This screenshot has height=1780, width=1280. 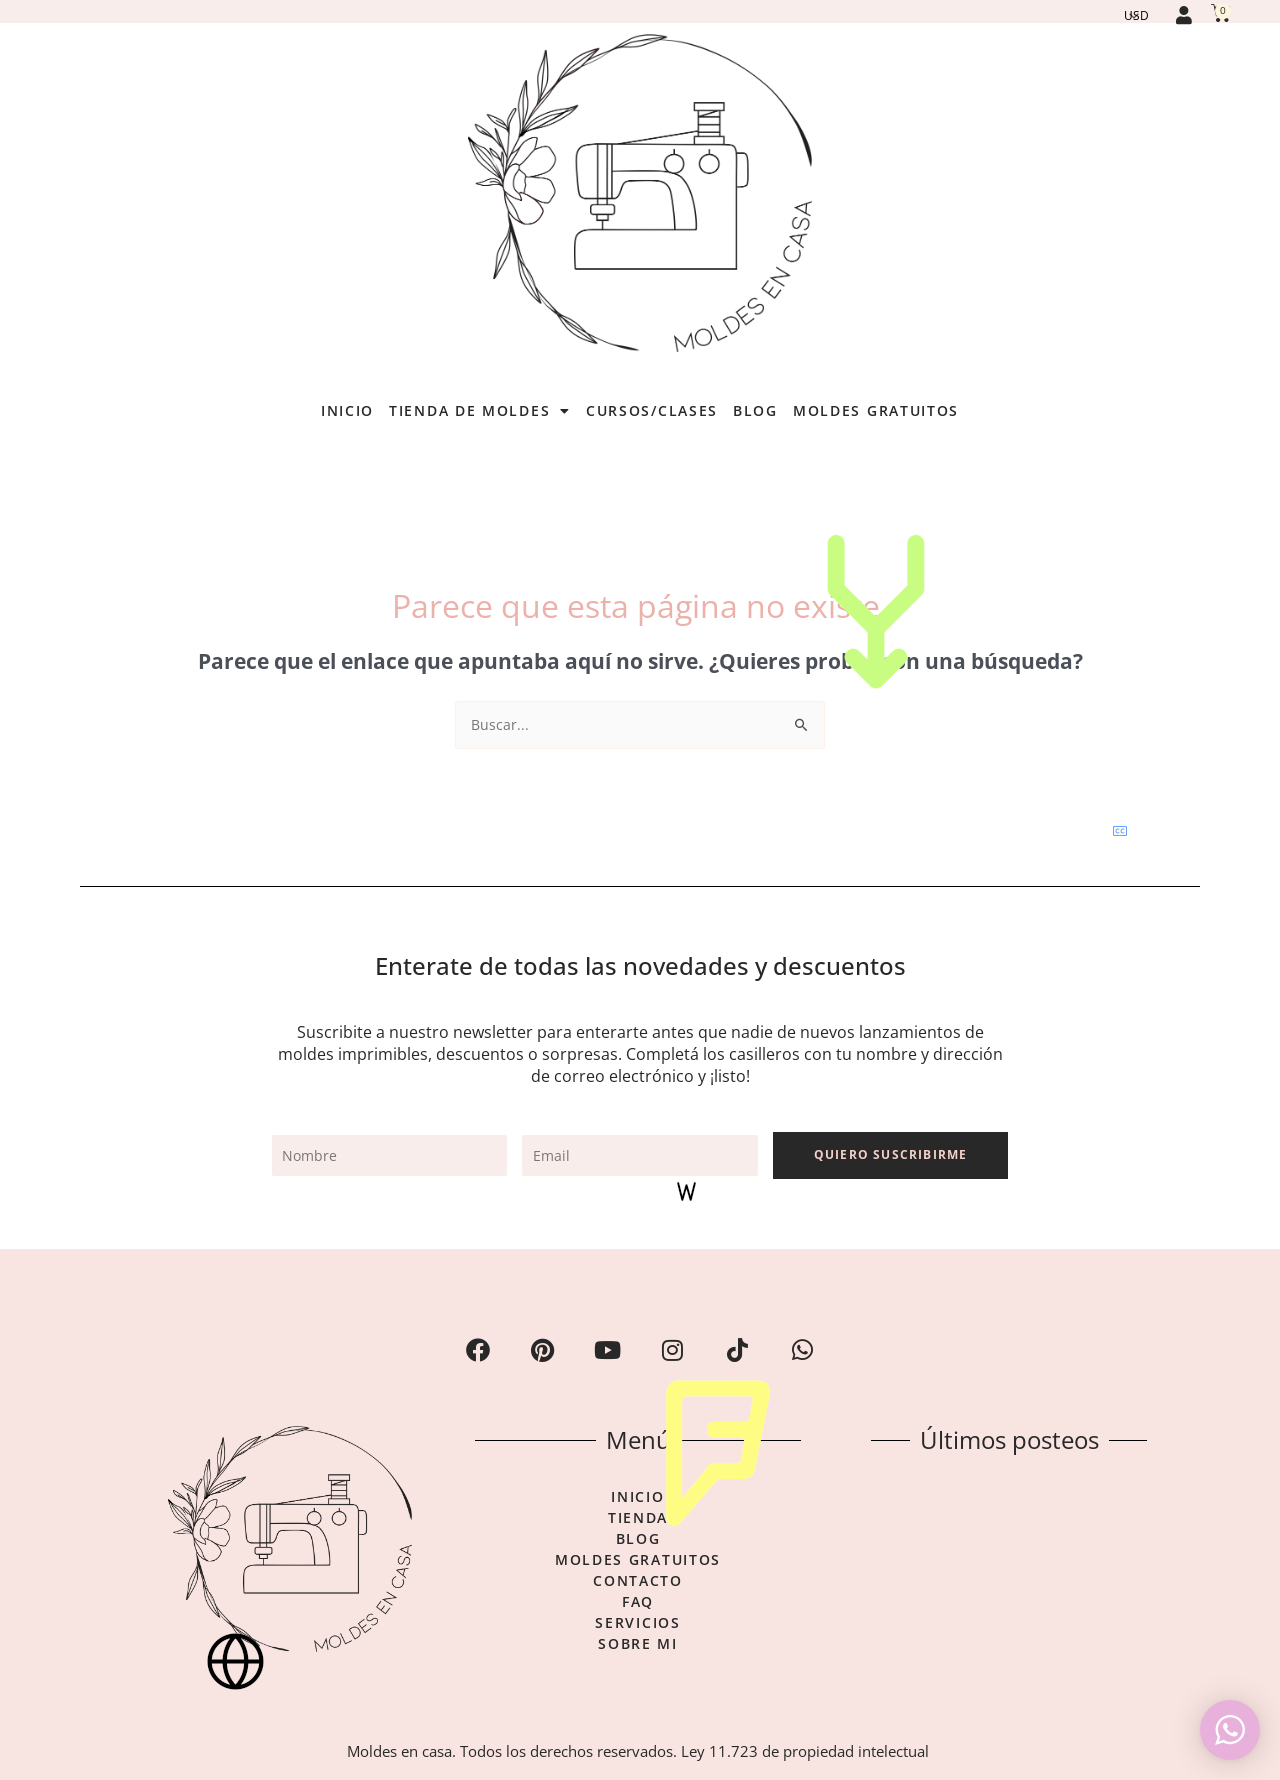 I want to click on access website or browse the web, so click(x=235, y=1661).